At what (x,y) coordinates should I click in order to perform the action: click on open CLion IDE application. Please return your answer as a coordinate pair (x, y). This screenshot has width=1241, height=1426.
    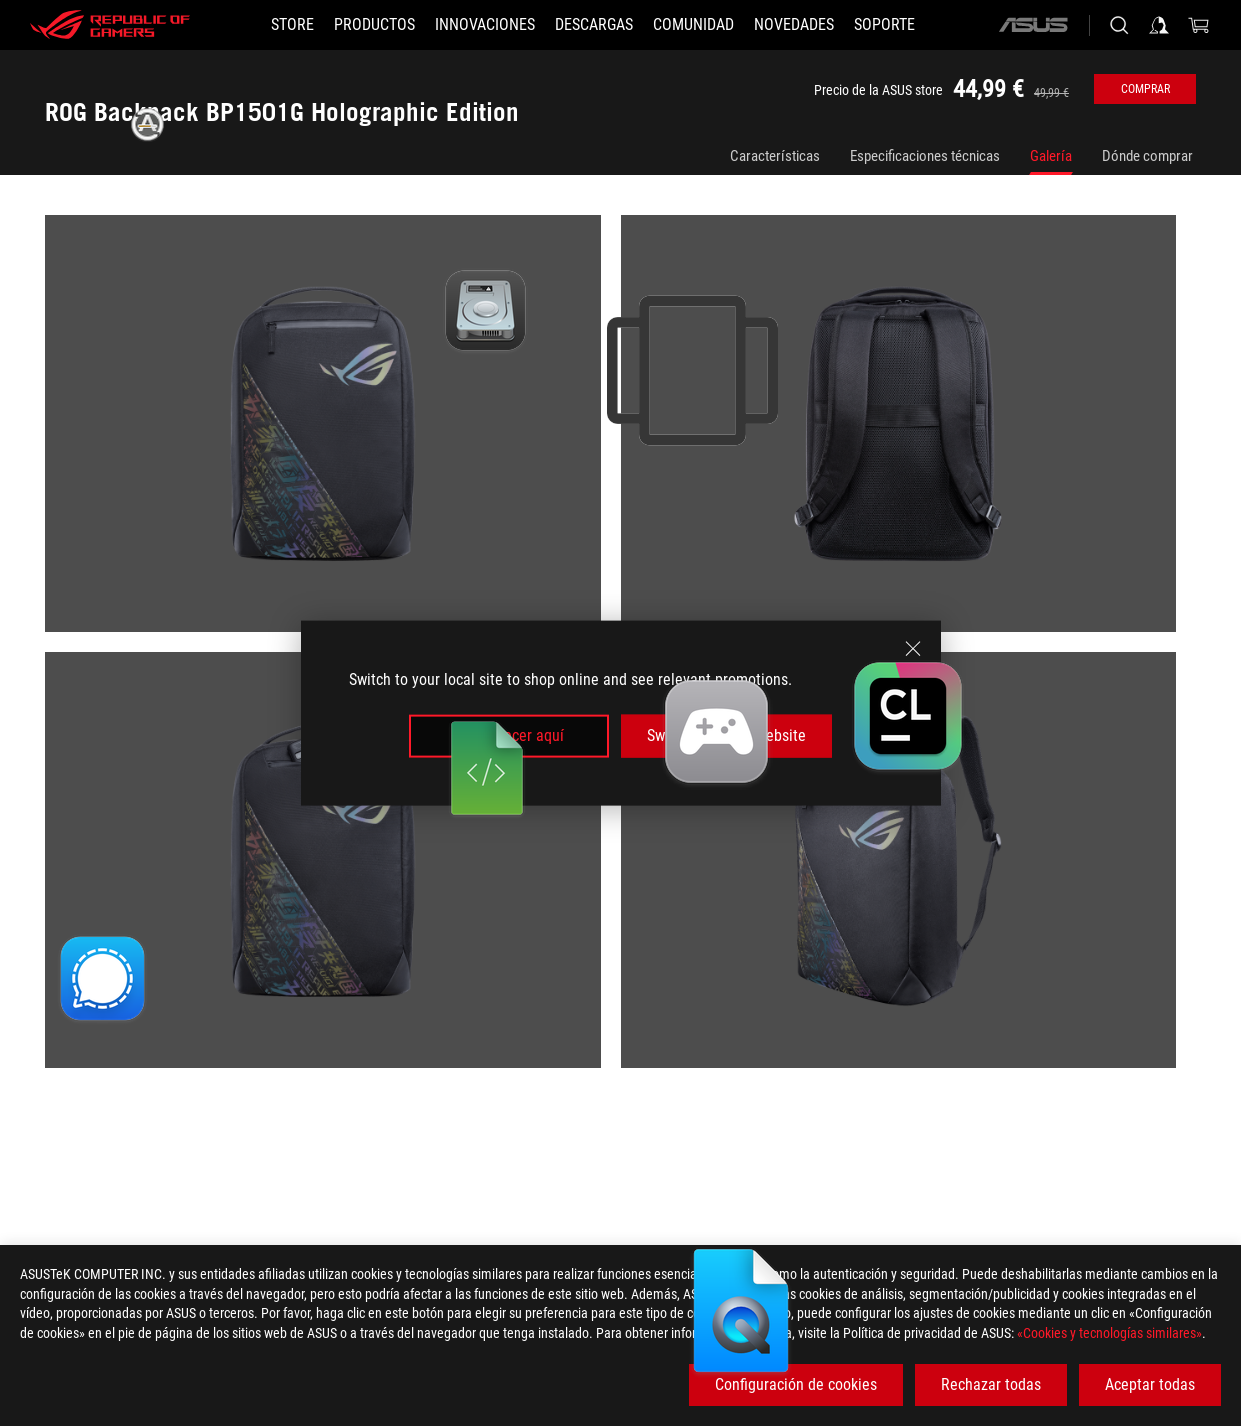
    Looking at the image, I should click on (908, 716).